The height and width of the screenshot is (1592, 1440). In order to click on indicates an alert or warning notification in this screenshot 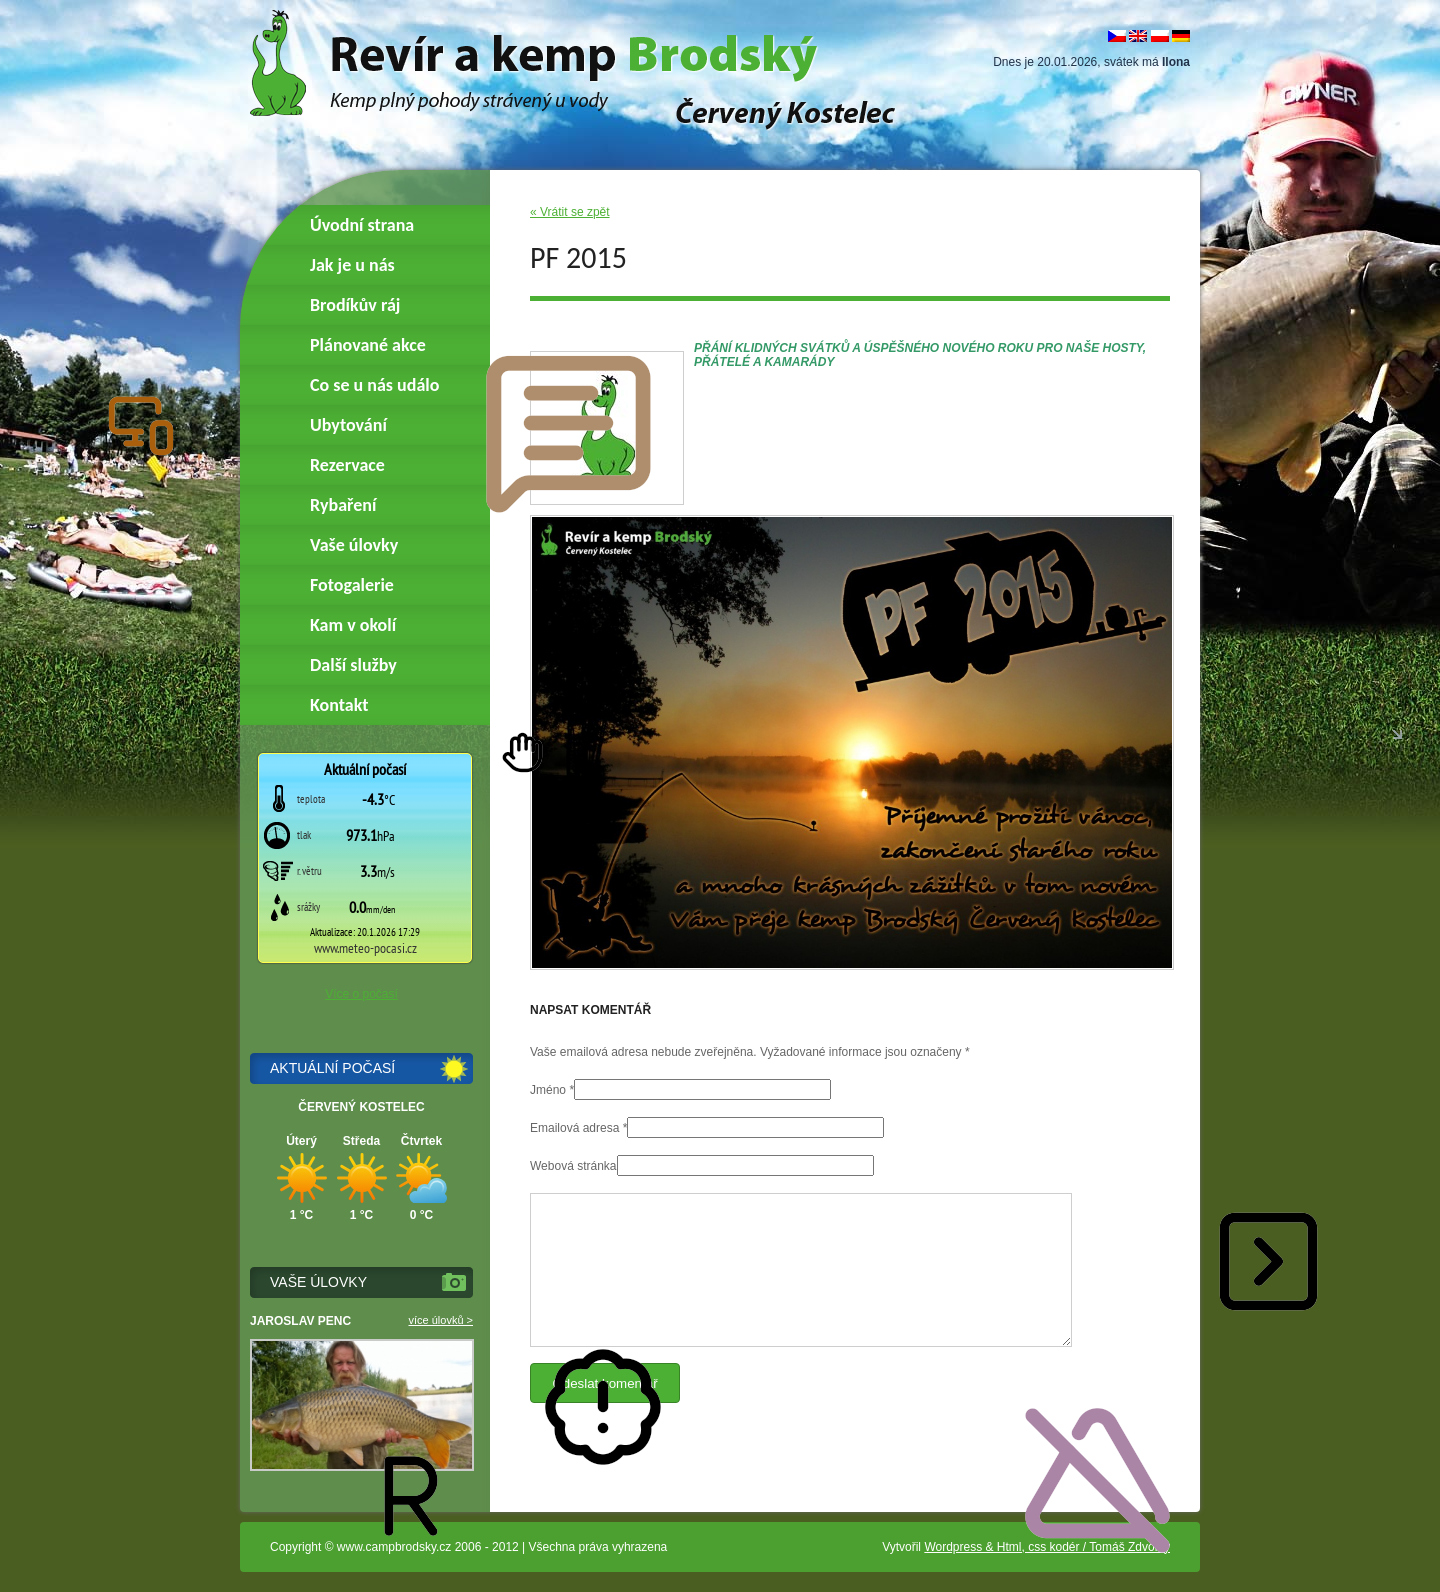, I will do `click(603, 1407)`.